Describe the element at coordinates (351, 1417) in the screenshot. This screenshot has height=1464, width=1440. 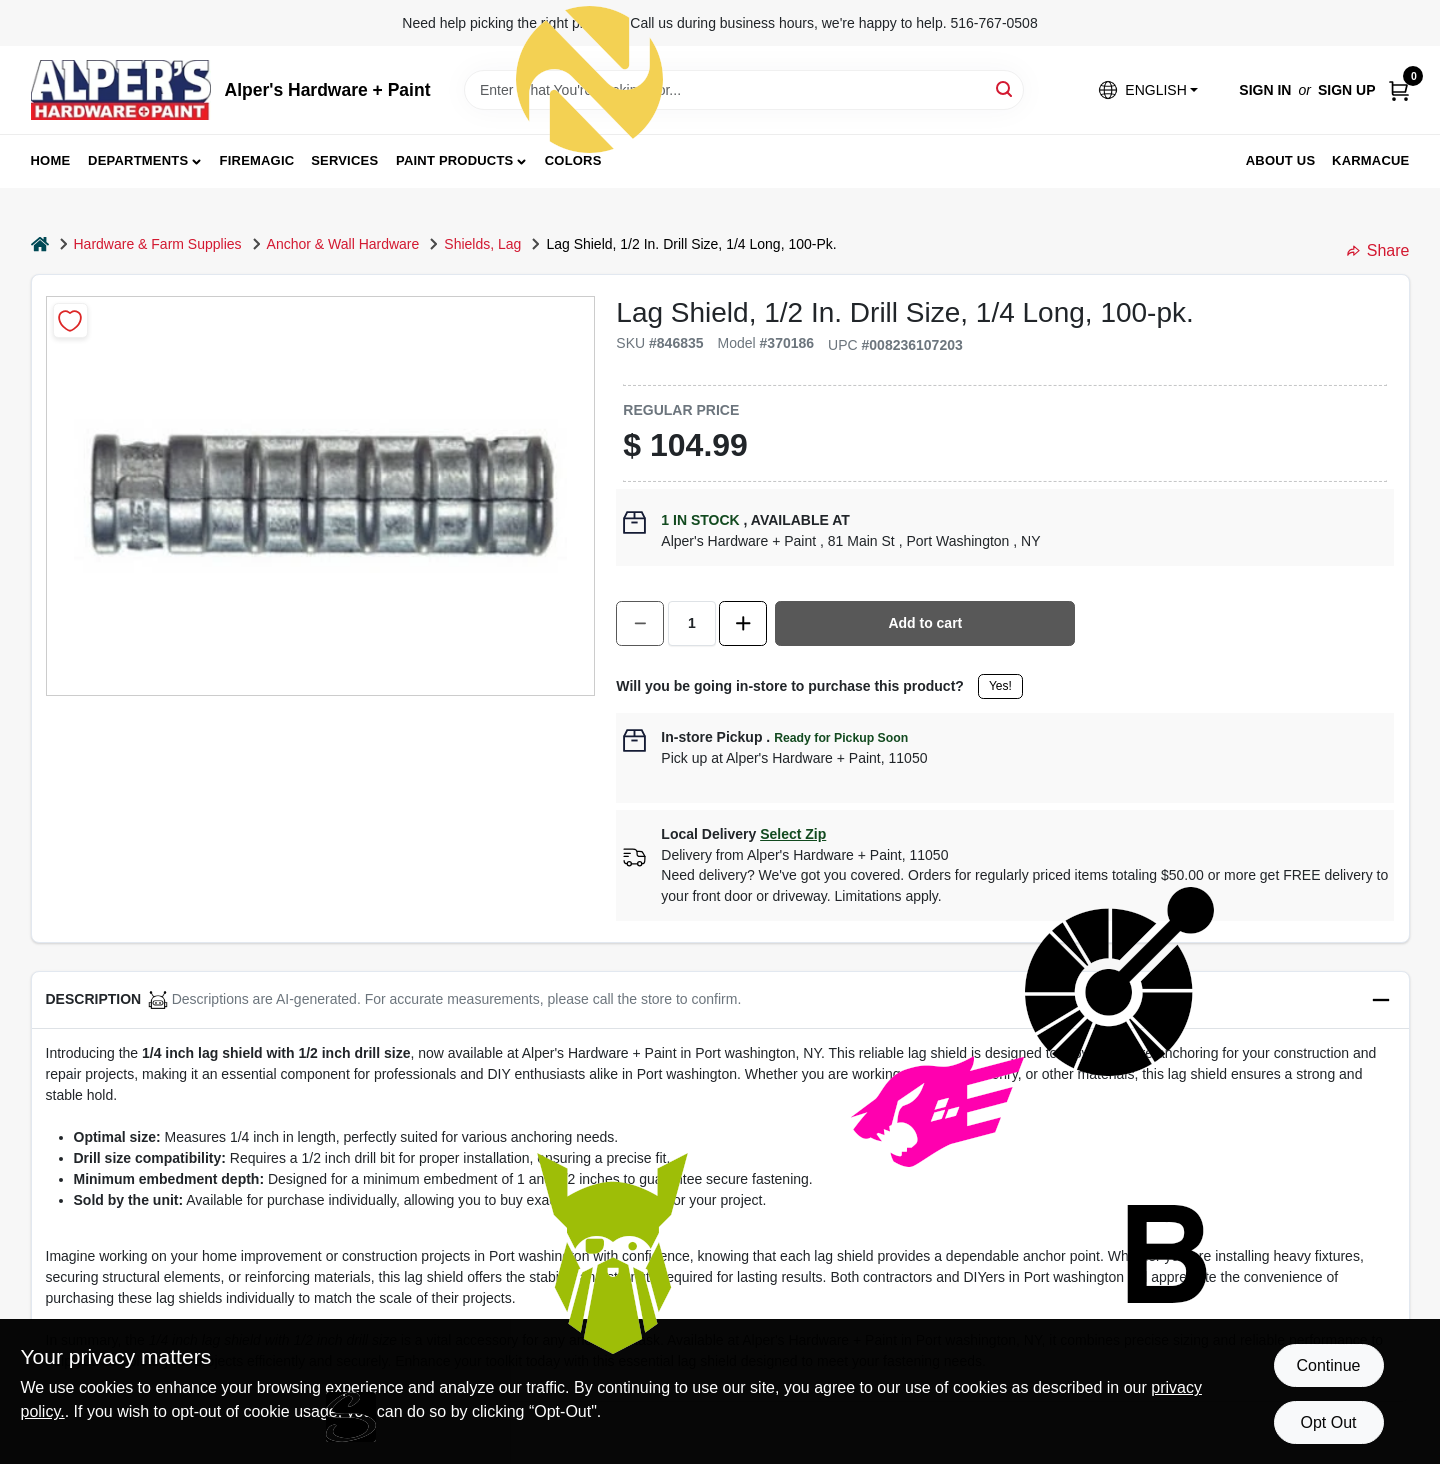
I see `visit The Spriters Resource website` at that location.